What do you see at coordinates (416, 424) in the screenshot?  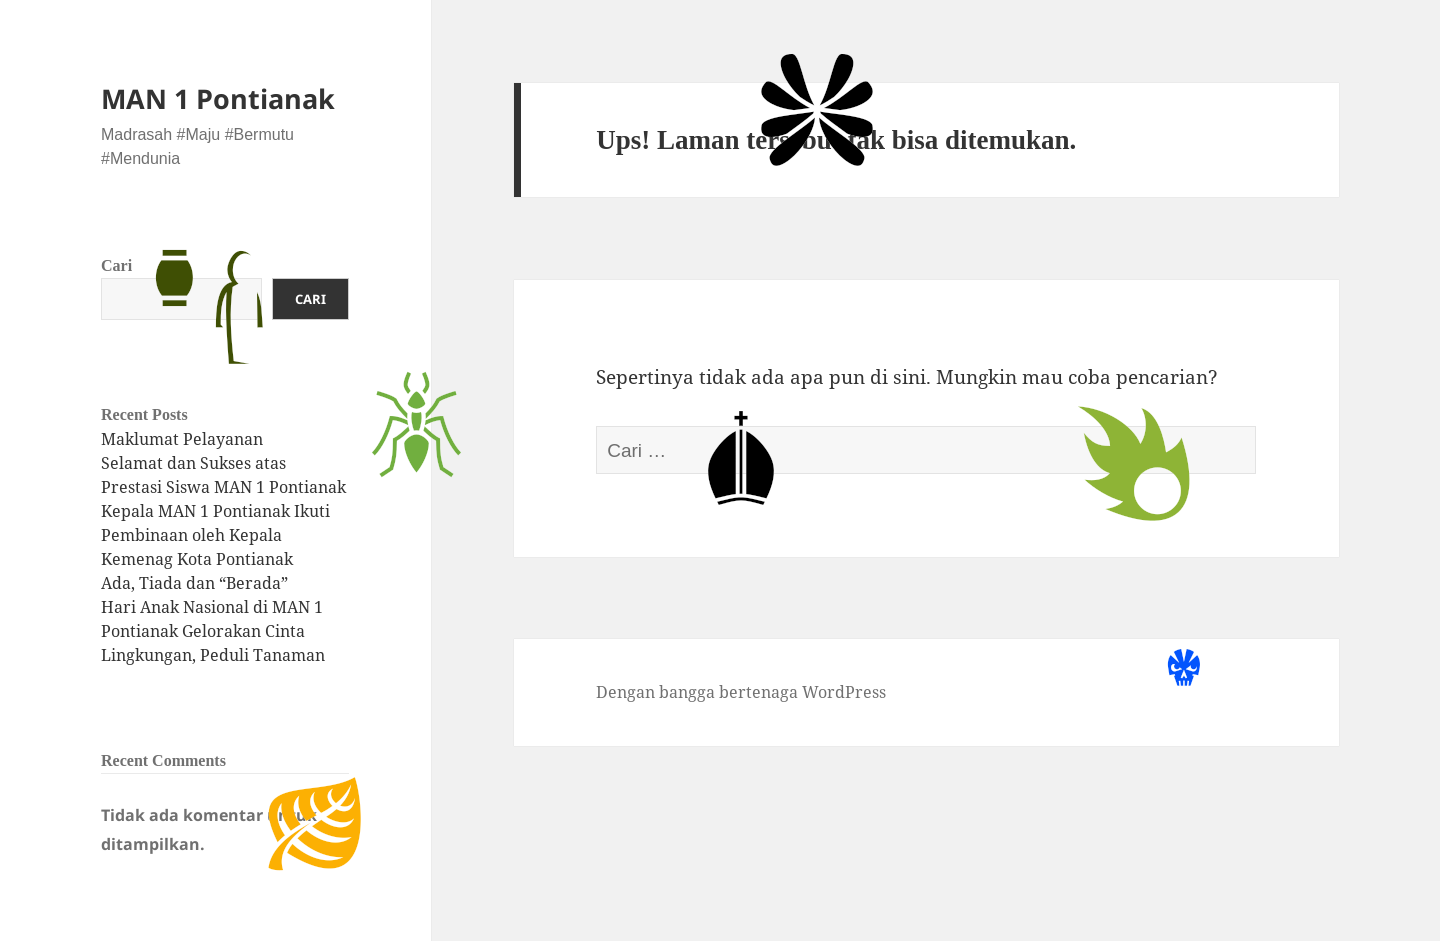 I see `indicates insect or pest-related content` at bounding box center [416, 424].